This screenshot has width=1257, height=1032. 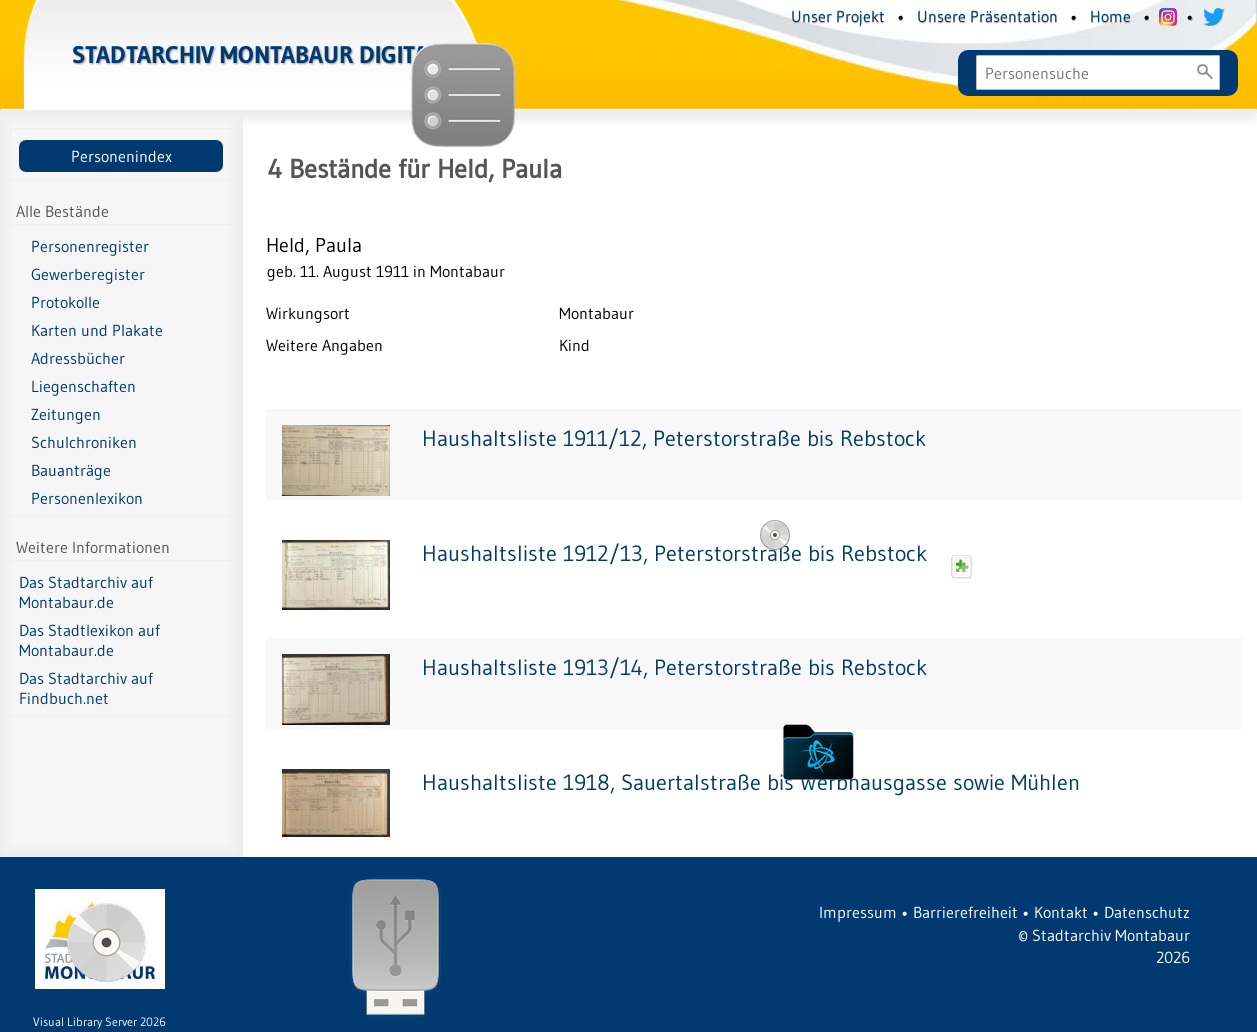 I want to click on open your Battle.net games folder, so click(x=818, y=754).